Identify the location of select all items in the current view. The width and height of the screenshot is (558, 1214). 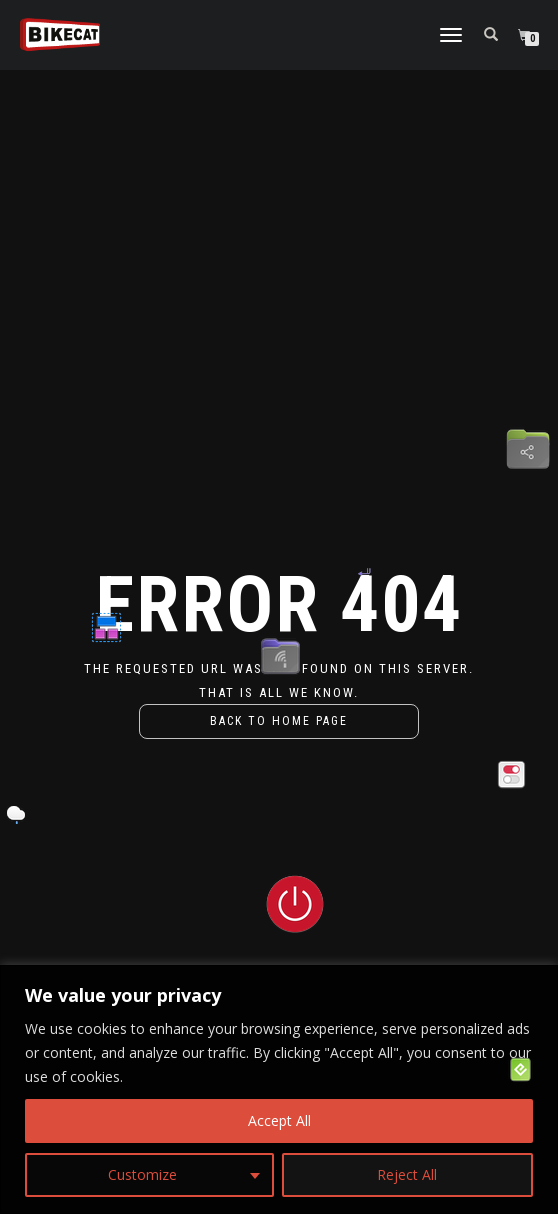
(106, 627).